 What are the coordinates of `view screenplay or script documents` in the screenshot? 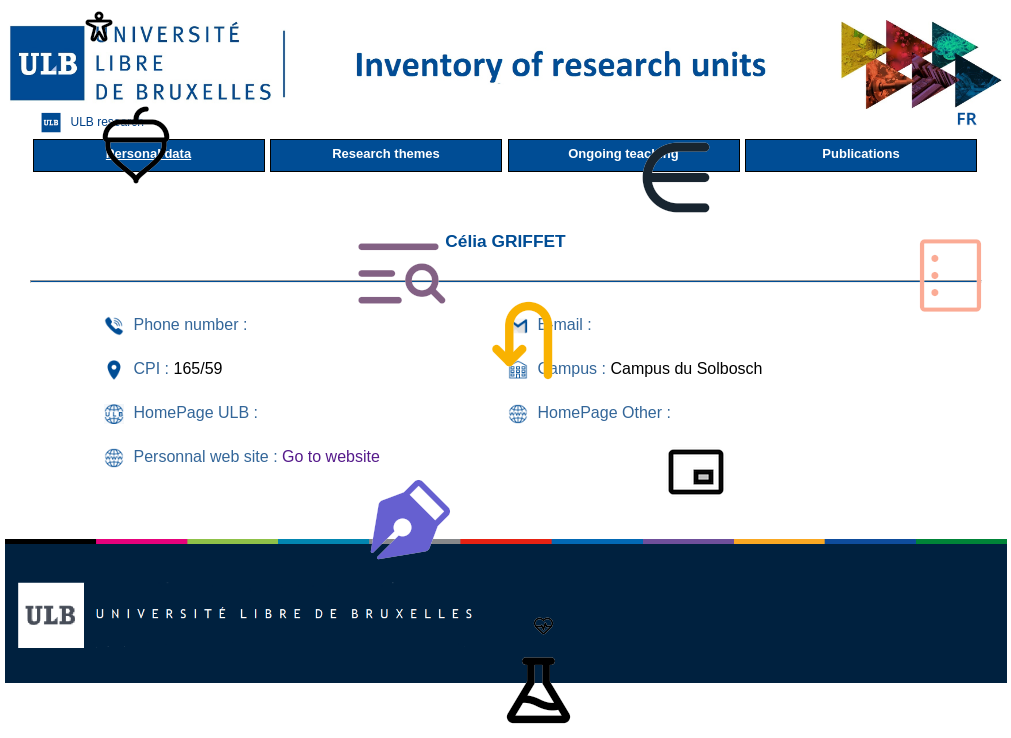 It's located at (950, 275).